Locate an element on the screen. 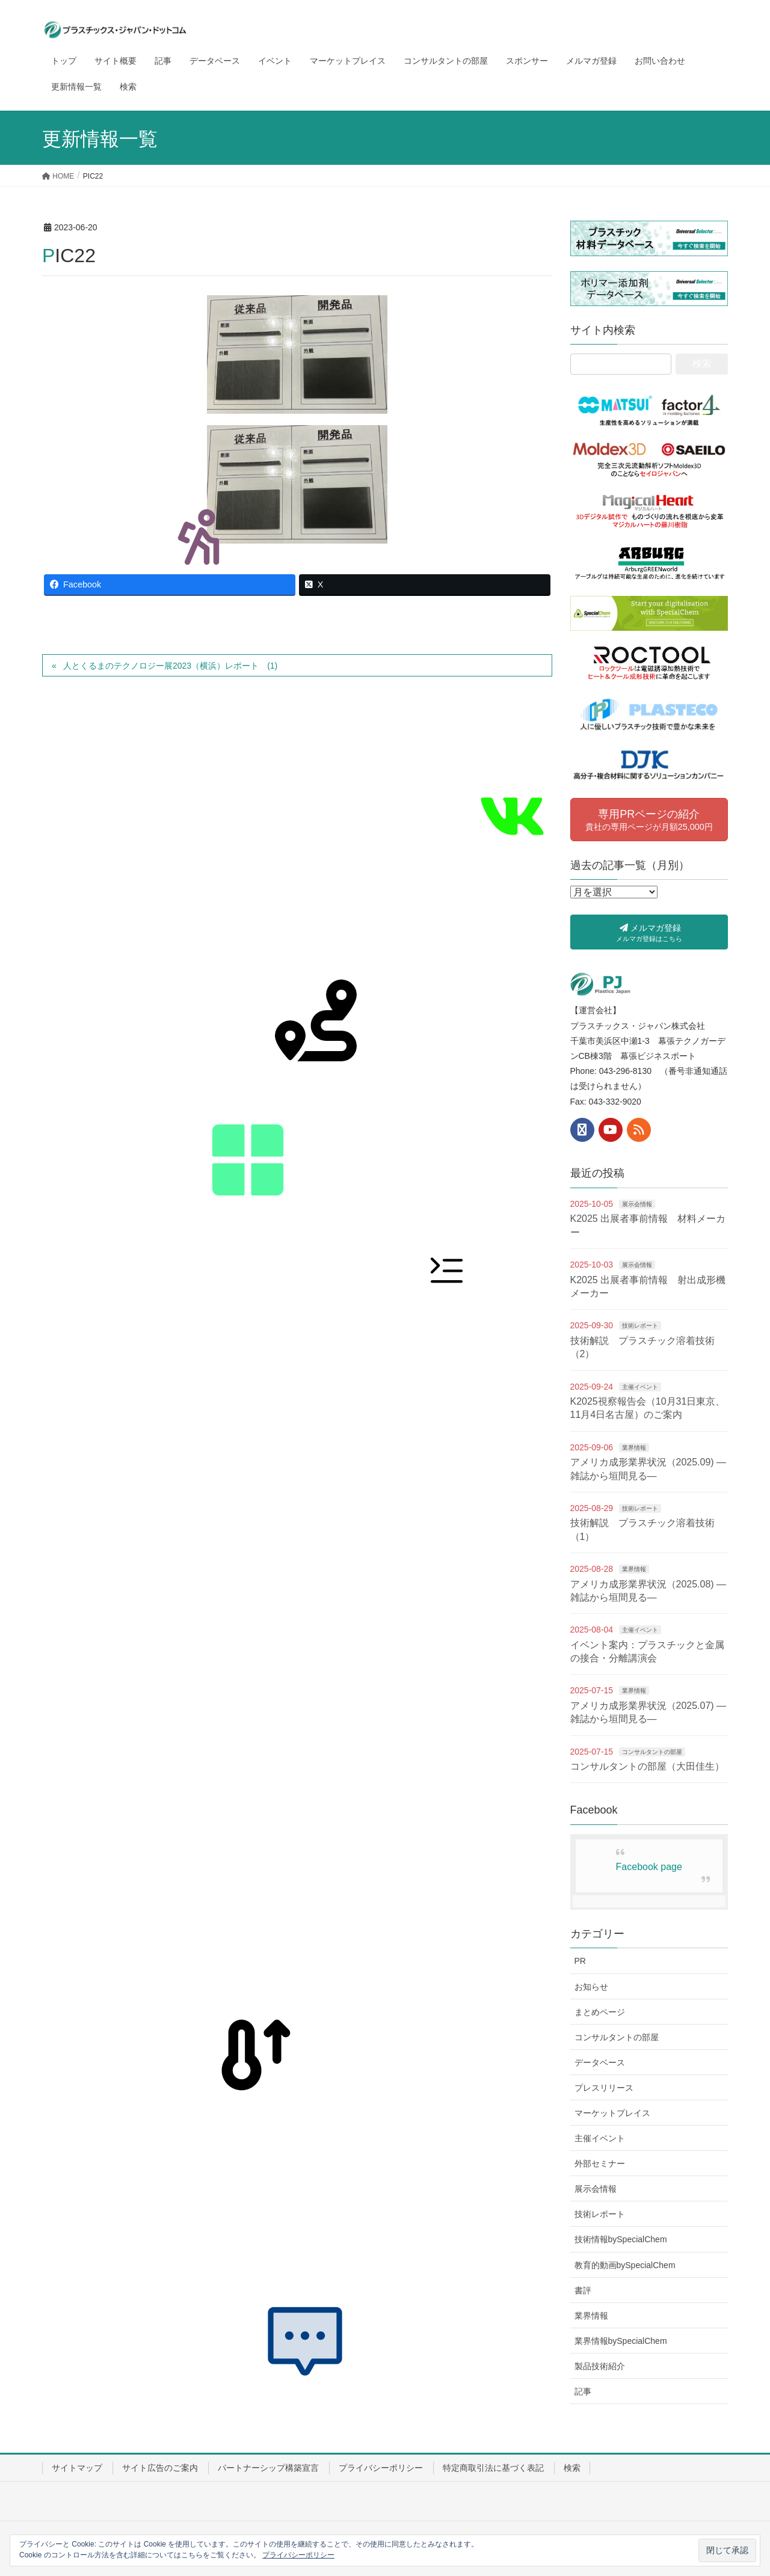 Image resolution: width=770 pixels, height=2576 pixels. increase temperature setting is located at coordinates (254, 2055).